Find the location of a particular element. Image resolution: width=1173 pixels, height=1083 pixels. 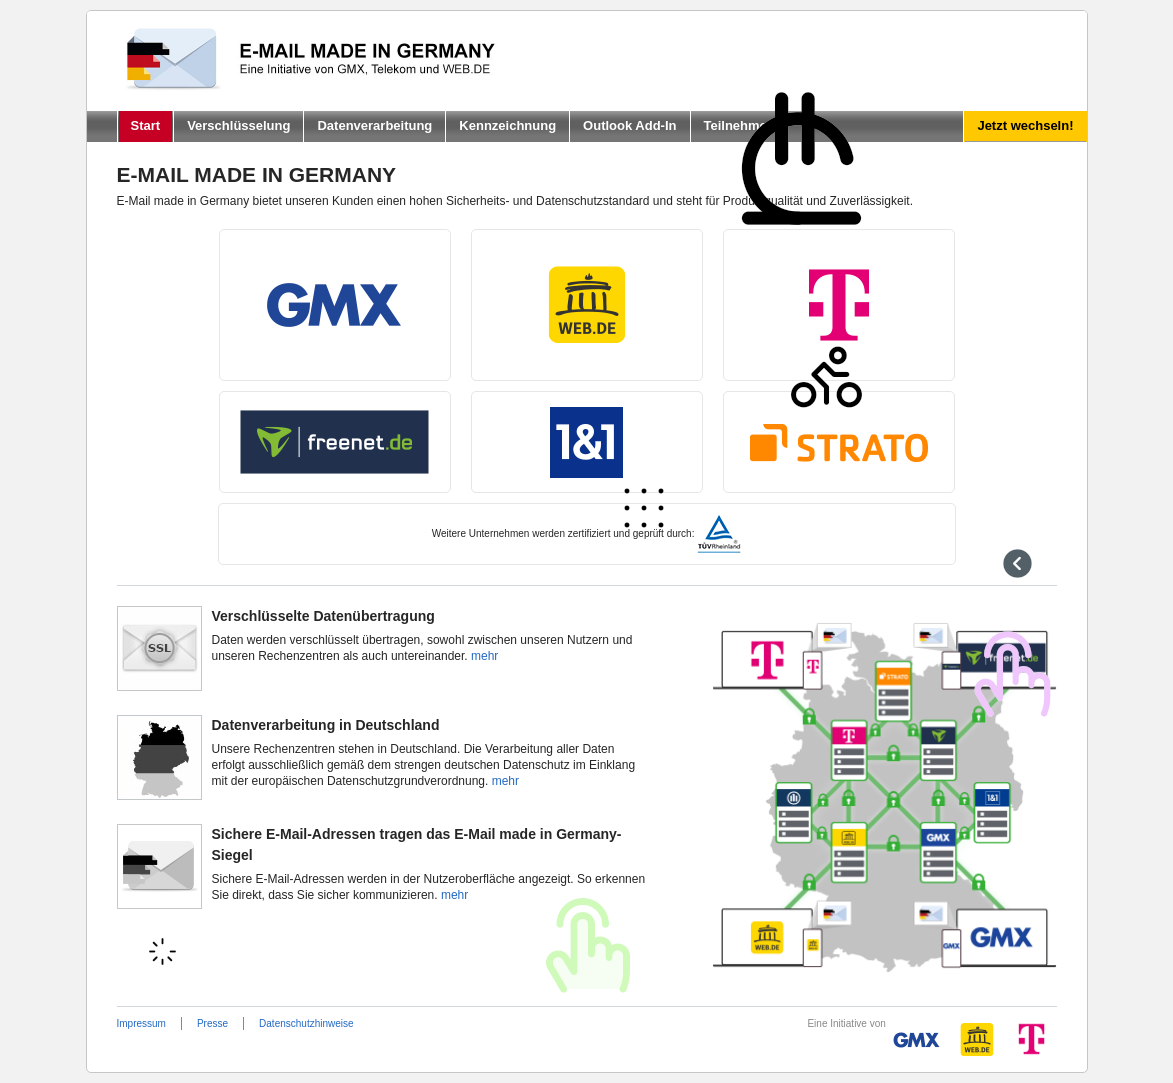

go back to the previous screen is located at coordinates (1017, 563).